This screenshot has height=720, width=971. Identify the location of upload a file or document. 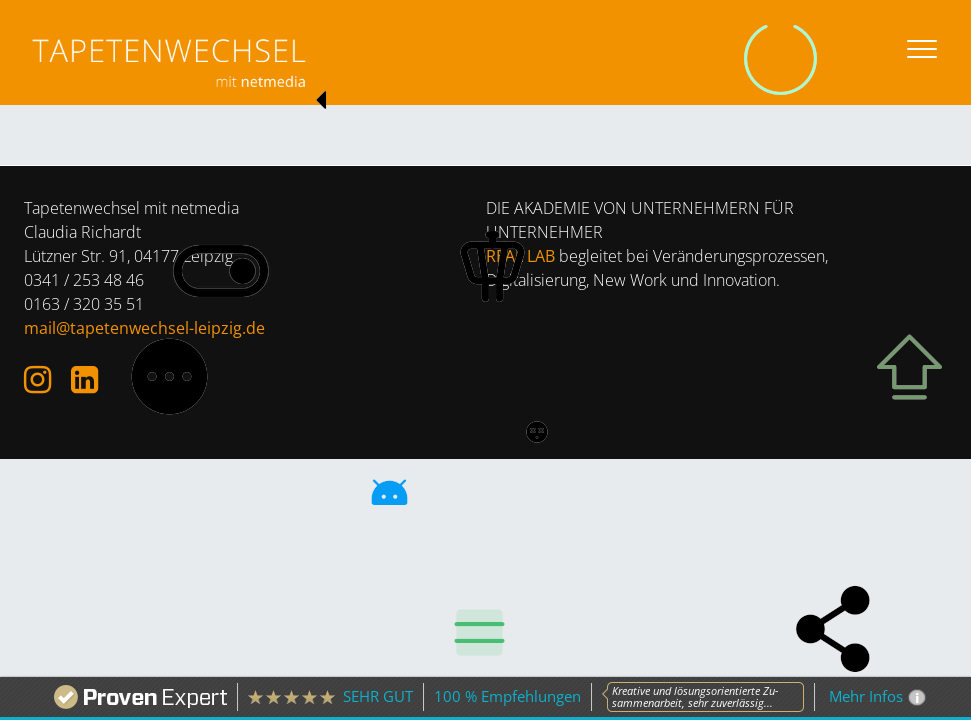
(909, 369).